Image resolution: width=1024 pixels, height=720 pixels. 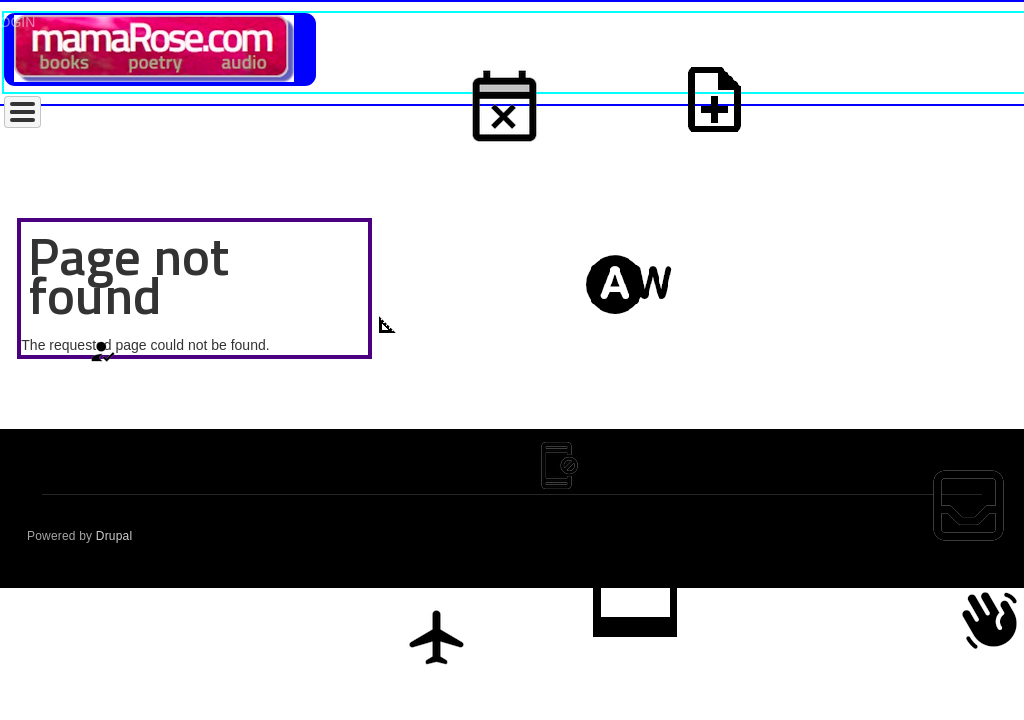 What do you see at coordinates (714, 99) in the screenshot?
I see `create a new note or document` at bounding box center [714, 99].